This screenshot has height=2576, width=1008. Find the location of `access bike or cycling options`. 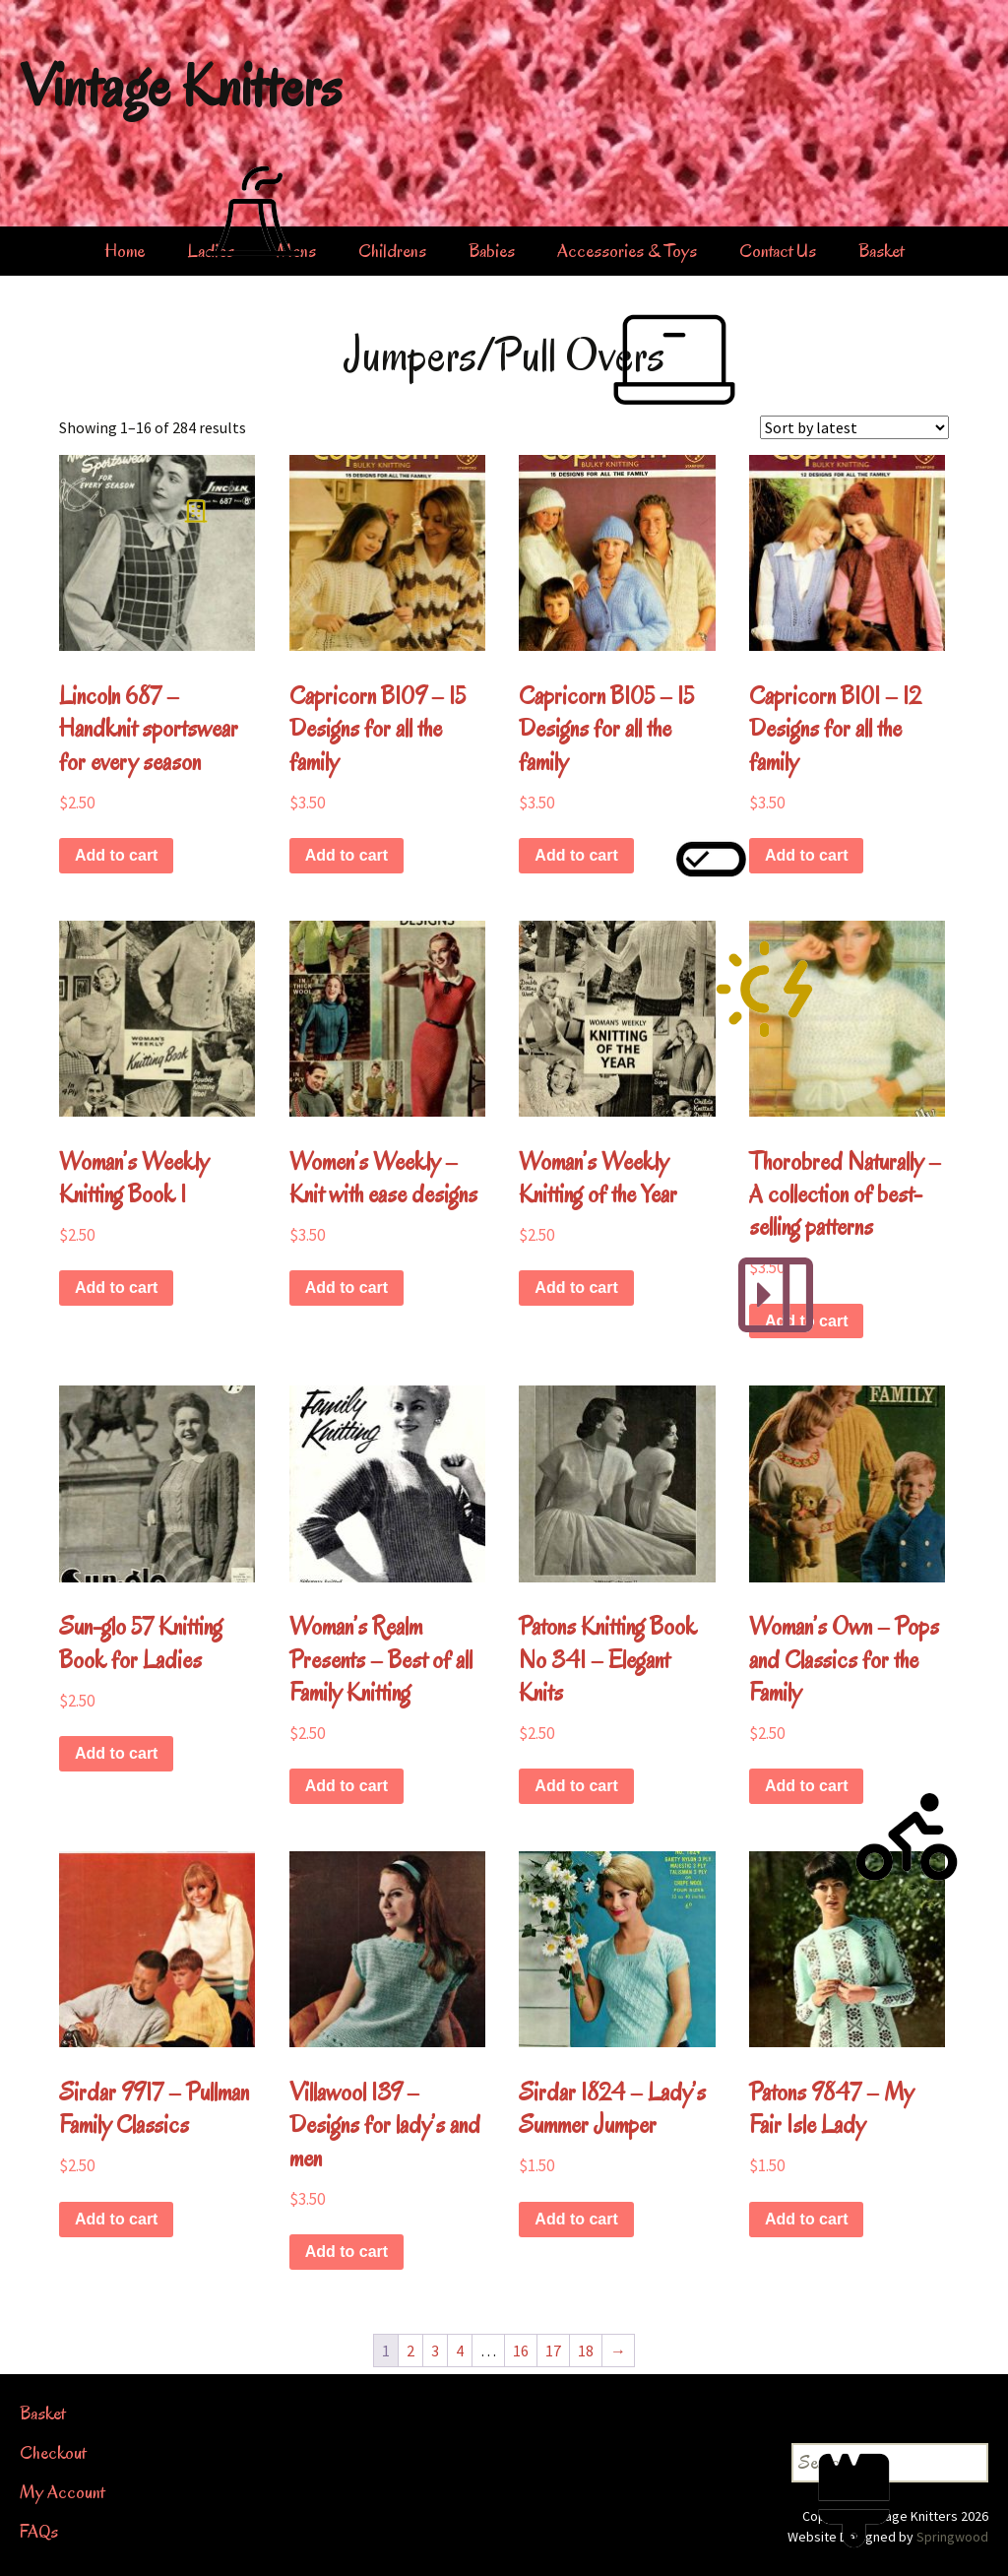

access bike or cycling options is located at coordinates (907, 1835).